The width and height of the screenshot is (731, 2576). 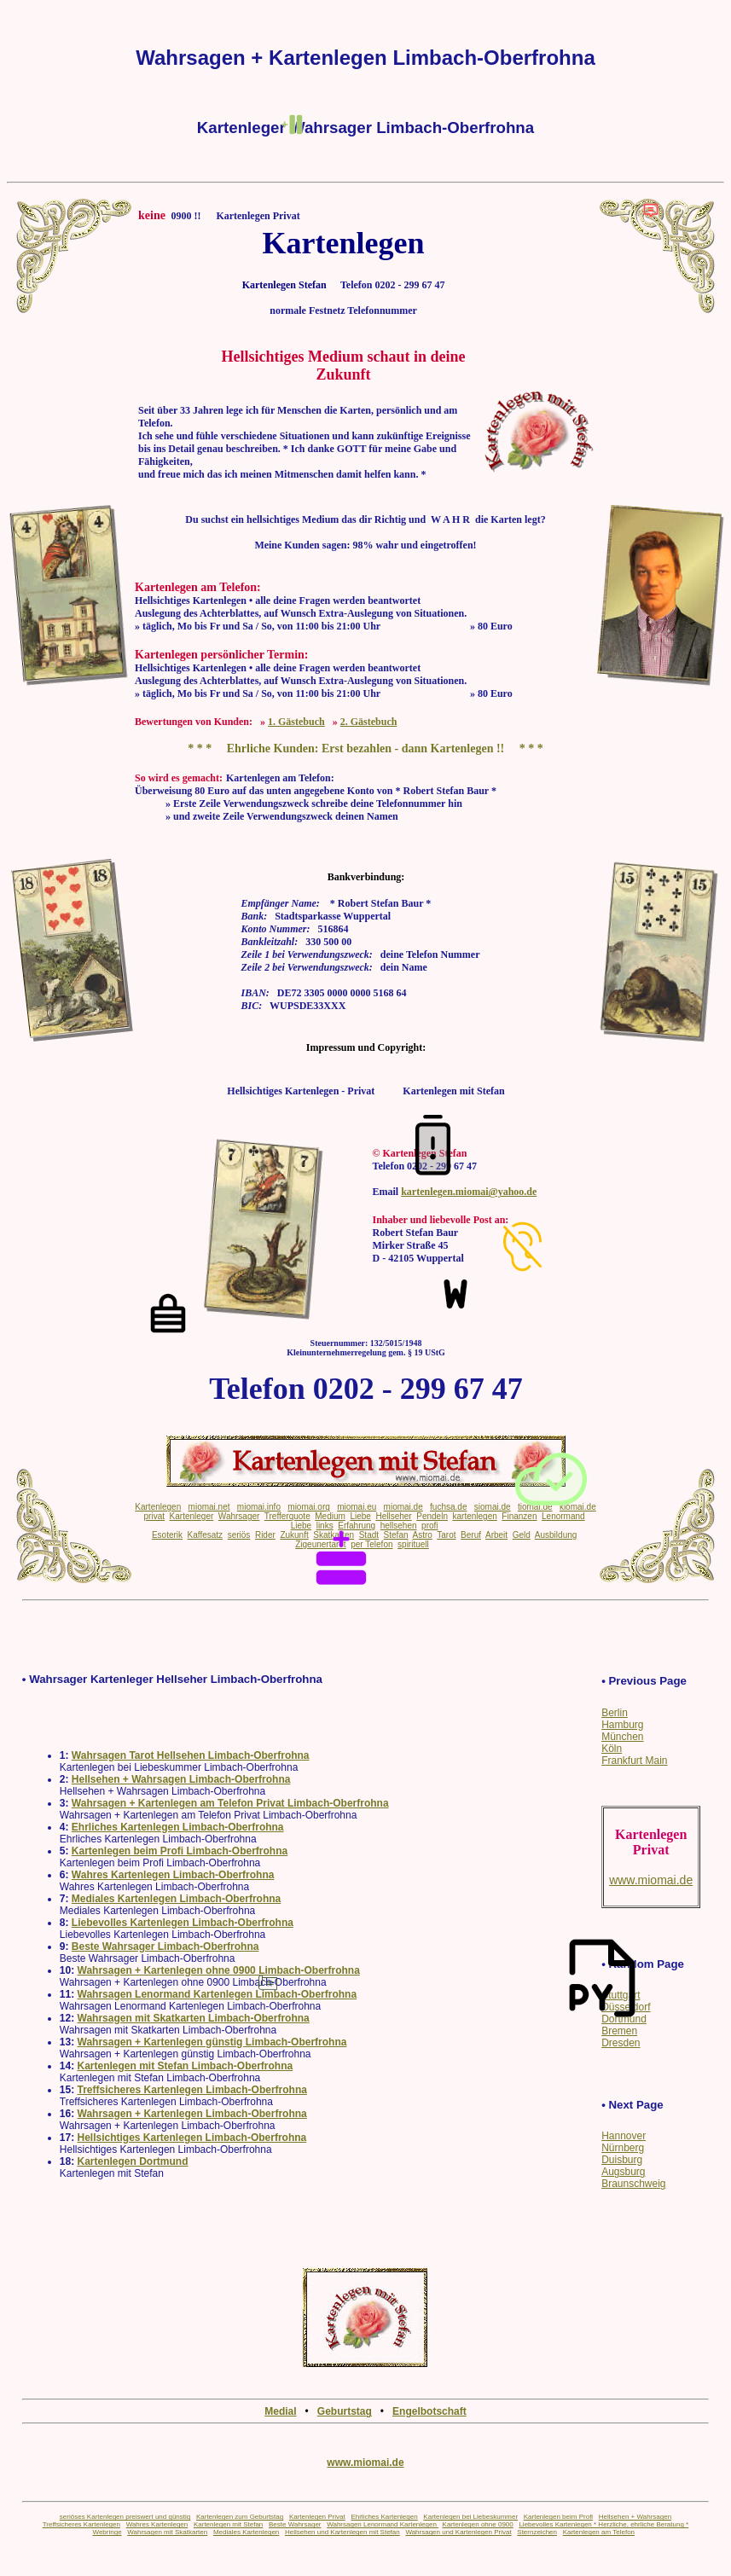 I want to click on a python script or .py file, so click(x=602, y=1978).